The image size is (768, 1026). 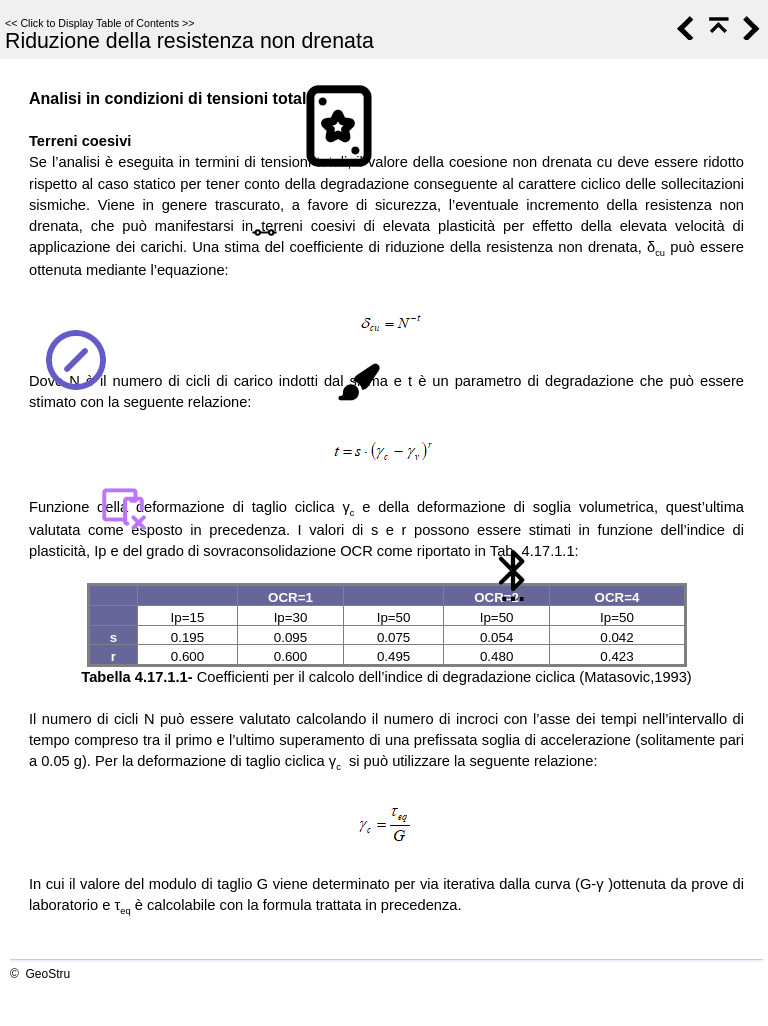 I want to click on access drawing or painting tools, so click(x=359, y=382).